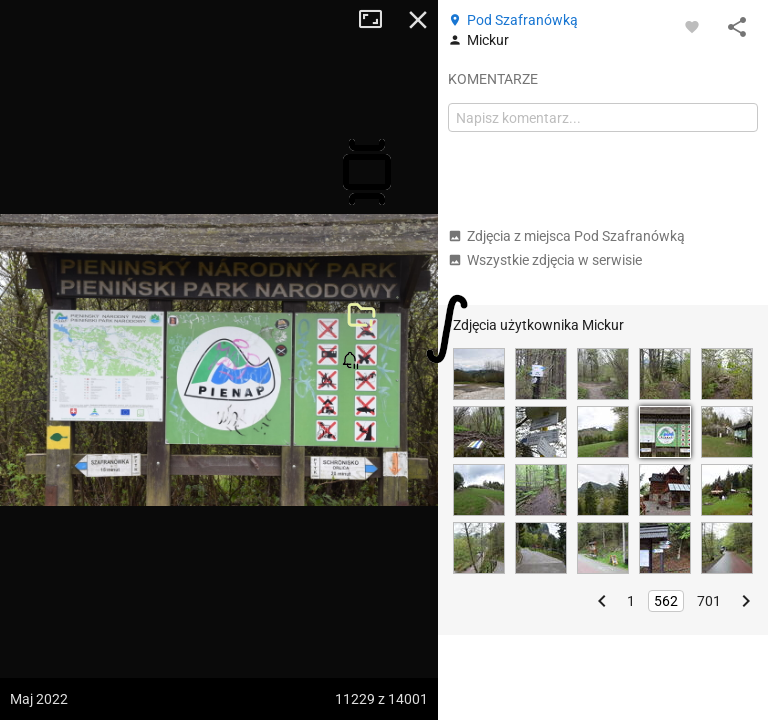 The height and width of the screenshot is (720, 768). Describe the element at coordinates (361, 315) in the screenshot. I see `folder contains items requiring attention` at that location.